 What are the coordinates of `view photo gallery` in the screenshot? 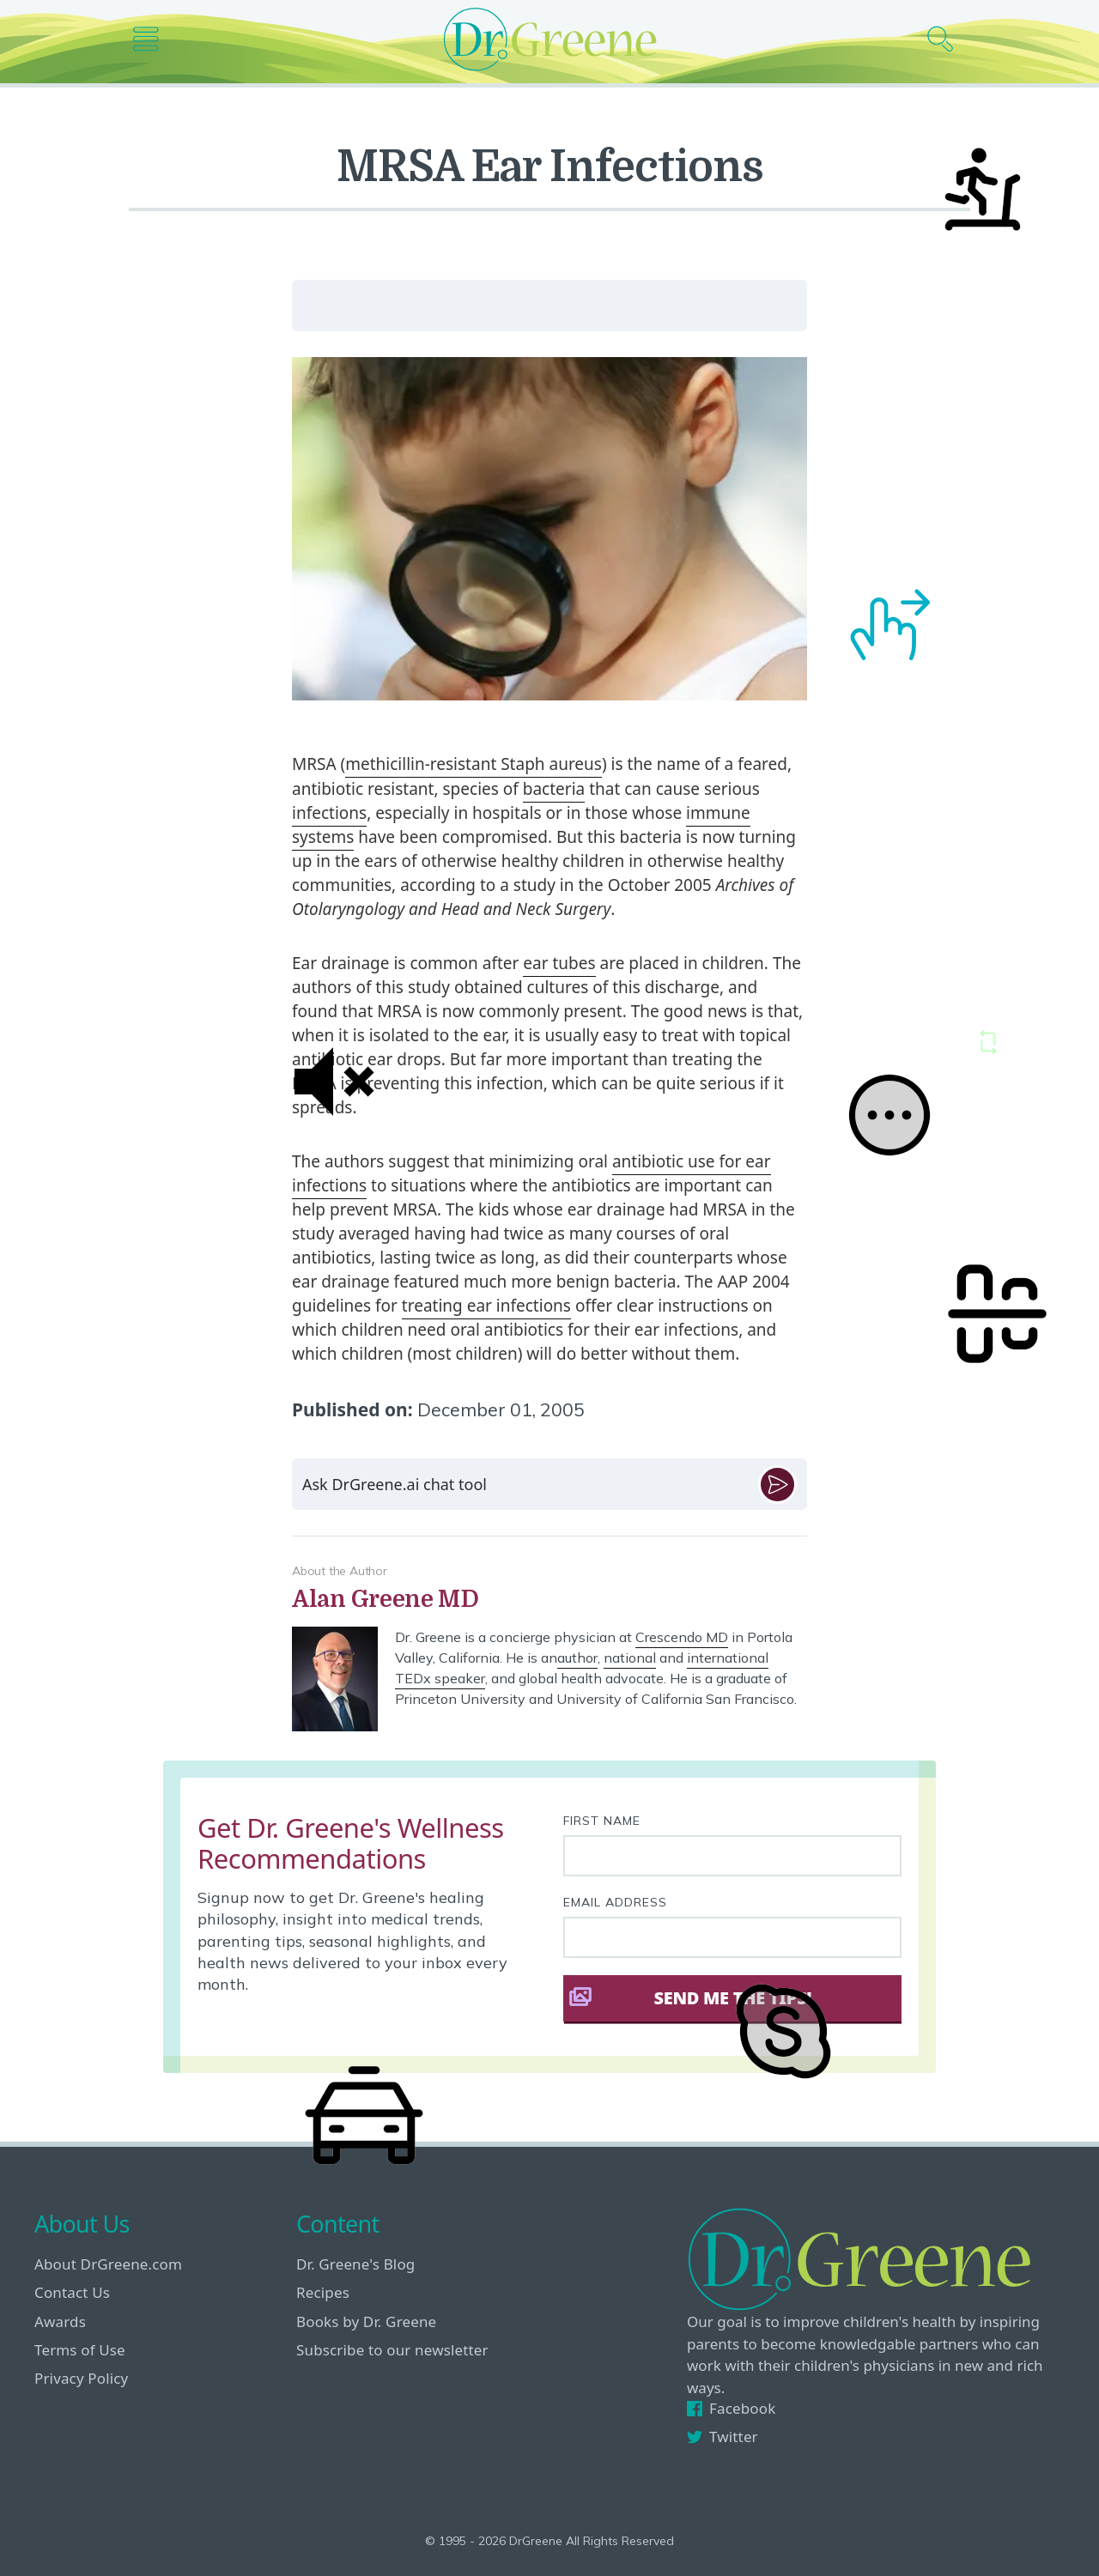 It's located at (580, 1997).